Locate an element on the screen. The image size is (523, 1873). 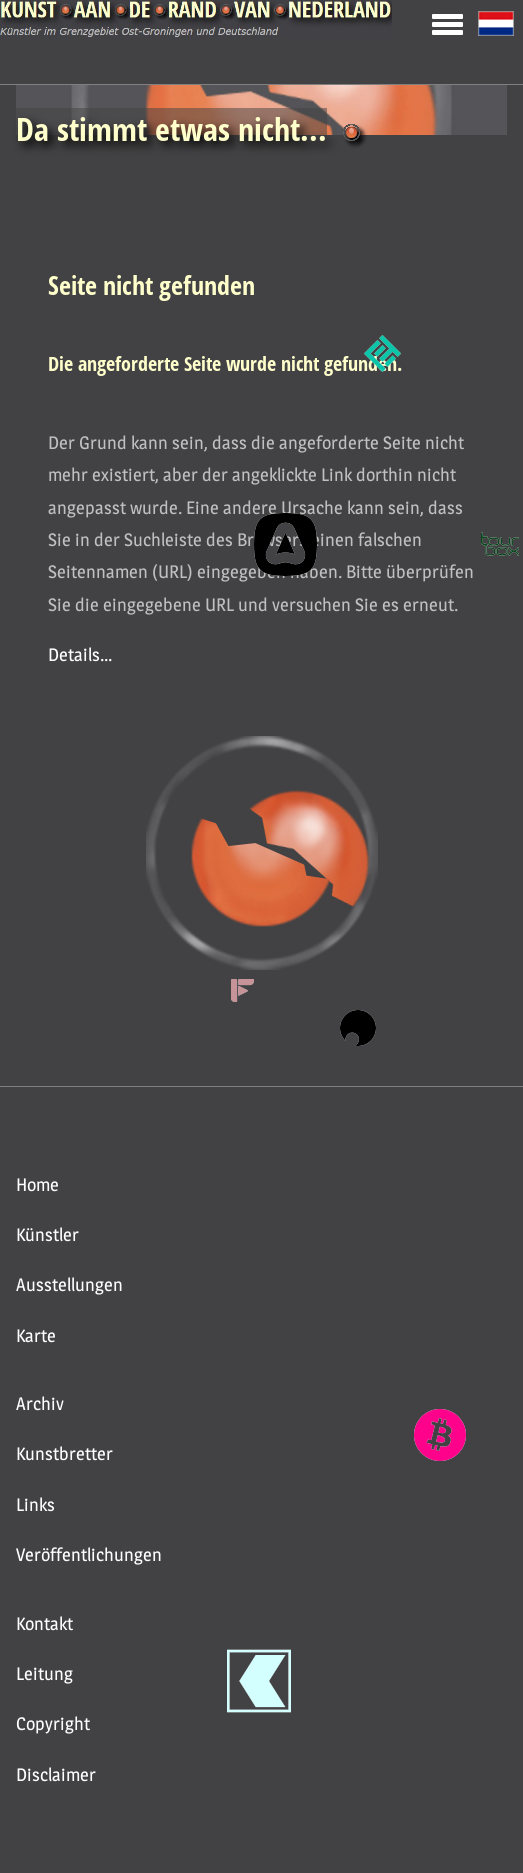
open FreeTube app is located at coordinates (242, 990).